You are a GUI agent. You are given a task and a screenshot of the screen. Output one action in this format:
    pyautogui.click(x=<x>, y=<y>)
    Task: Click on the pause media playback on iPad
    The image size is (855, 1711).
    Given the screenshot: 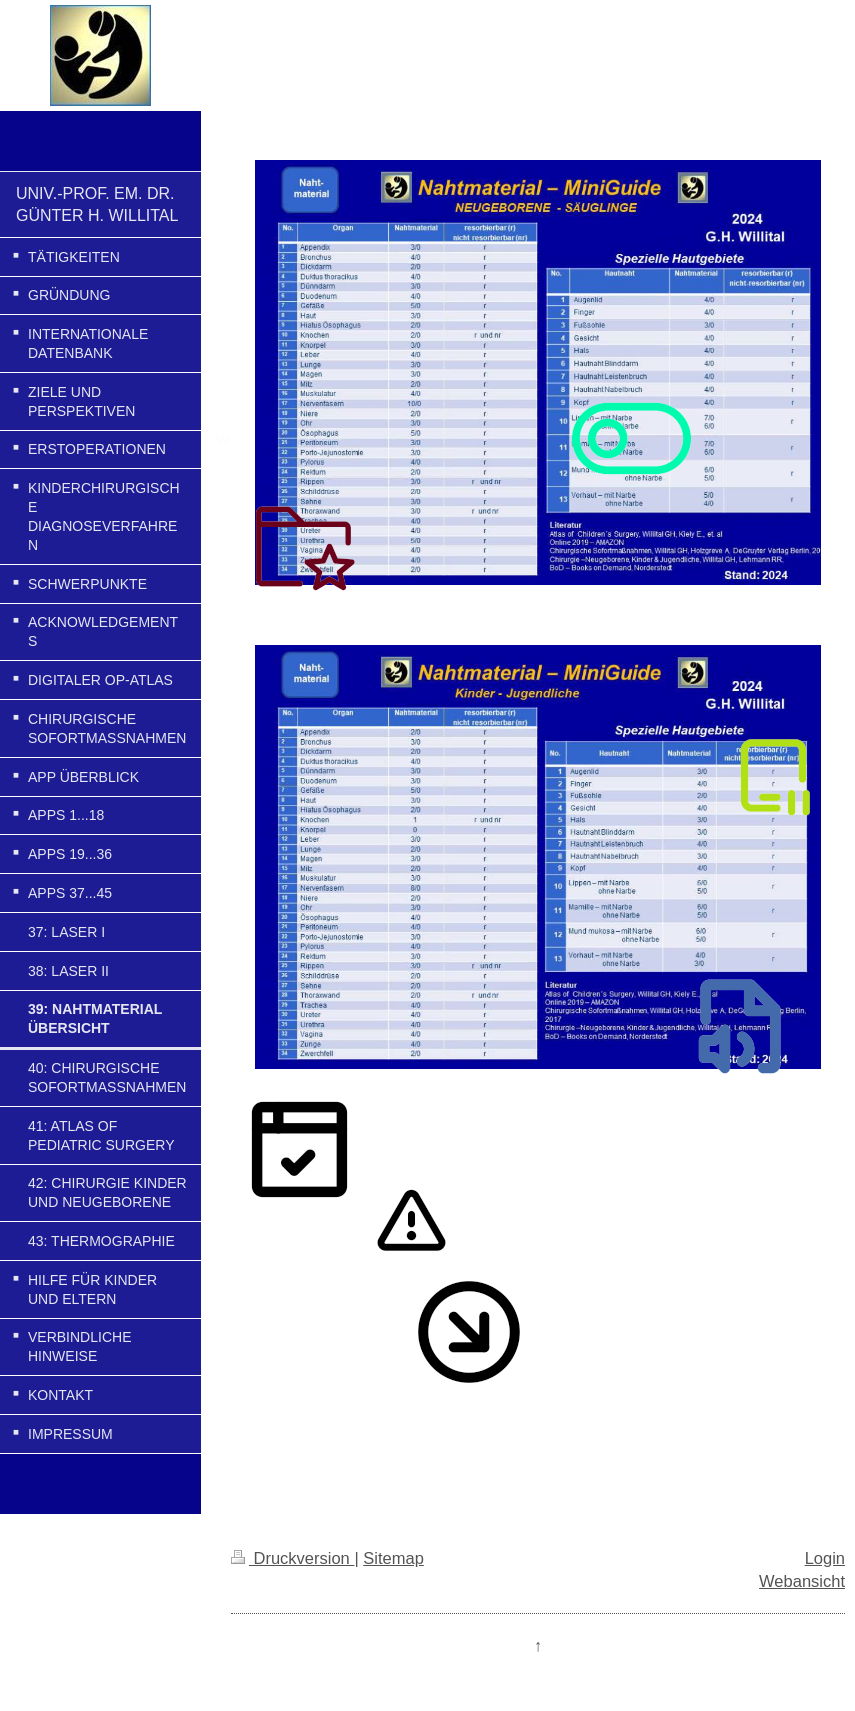 What is the action you would take?
    pyautogui.click(x=773, y=775)
    